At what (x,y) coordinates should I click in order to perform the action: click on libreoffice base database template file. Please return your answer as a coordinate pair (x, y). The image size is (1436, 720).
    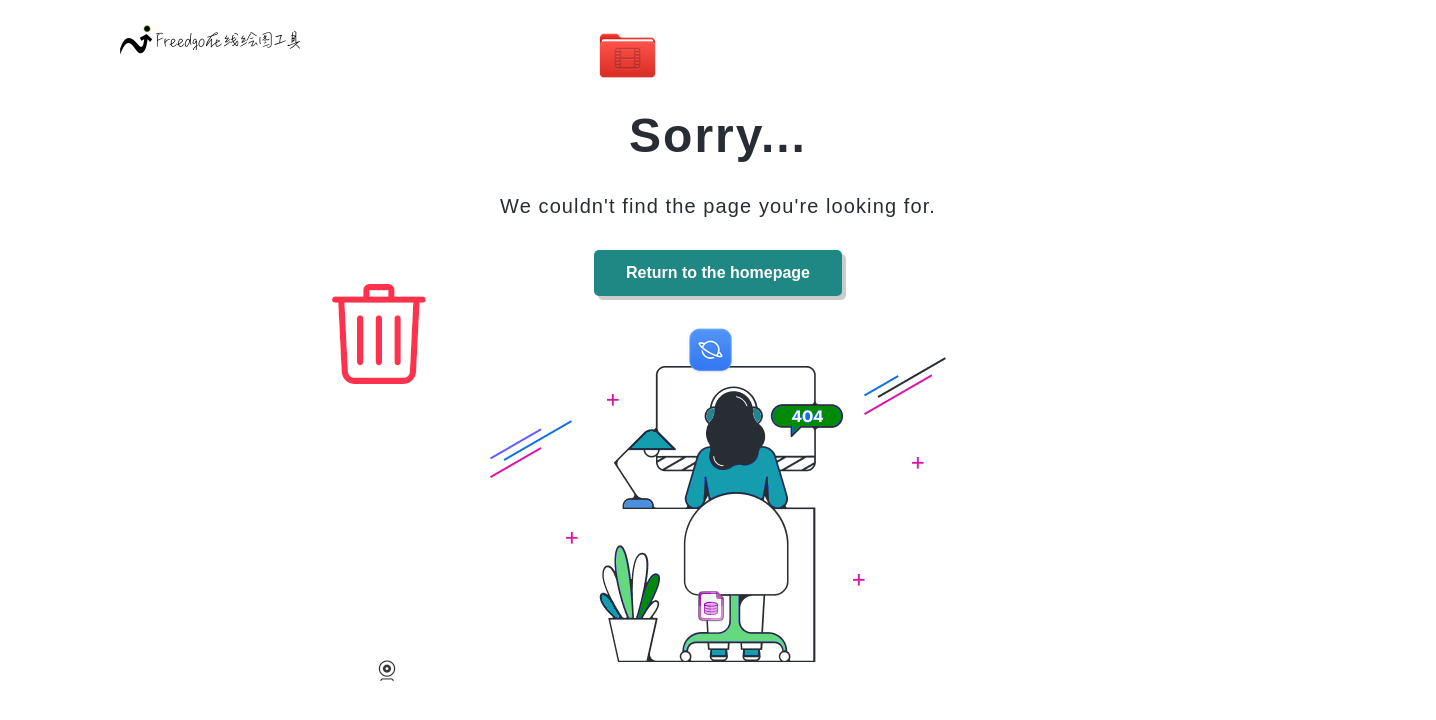
    Looking at the image, I should click on (711, 606).